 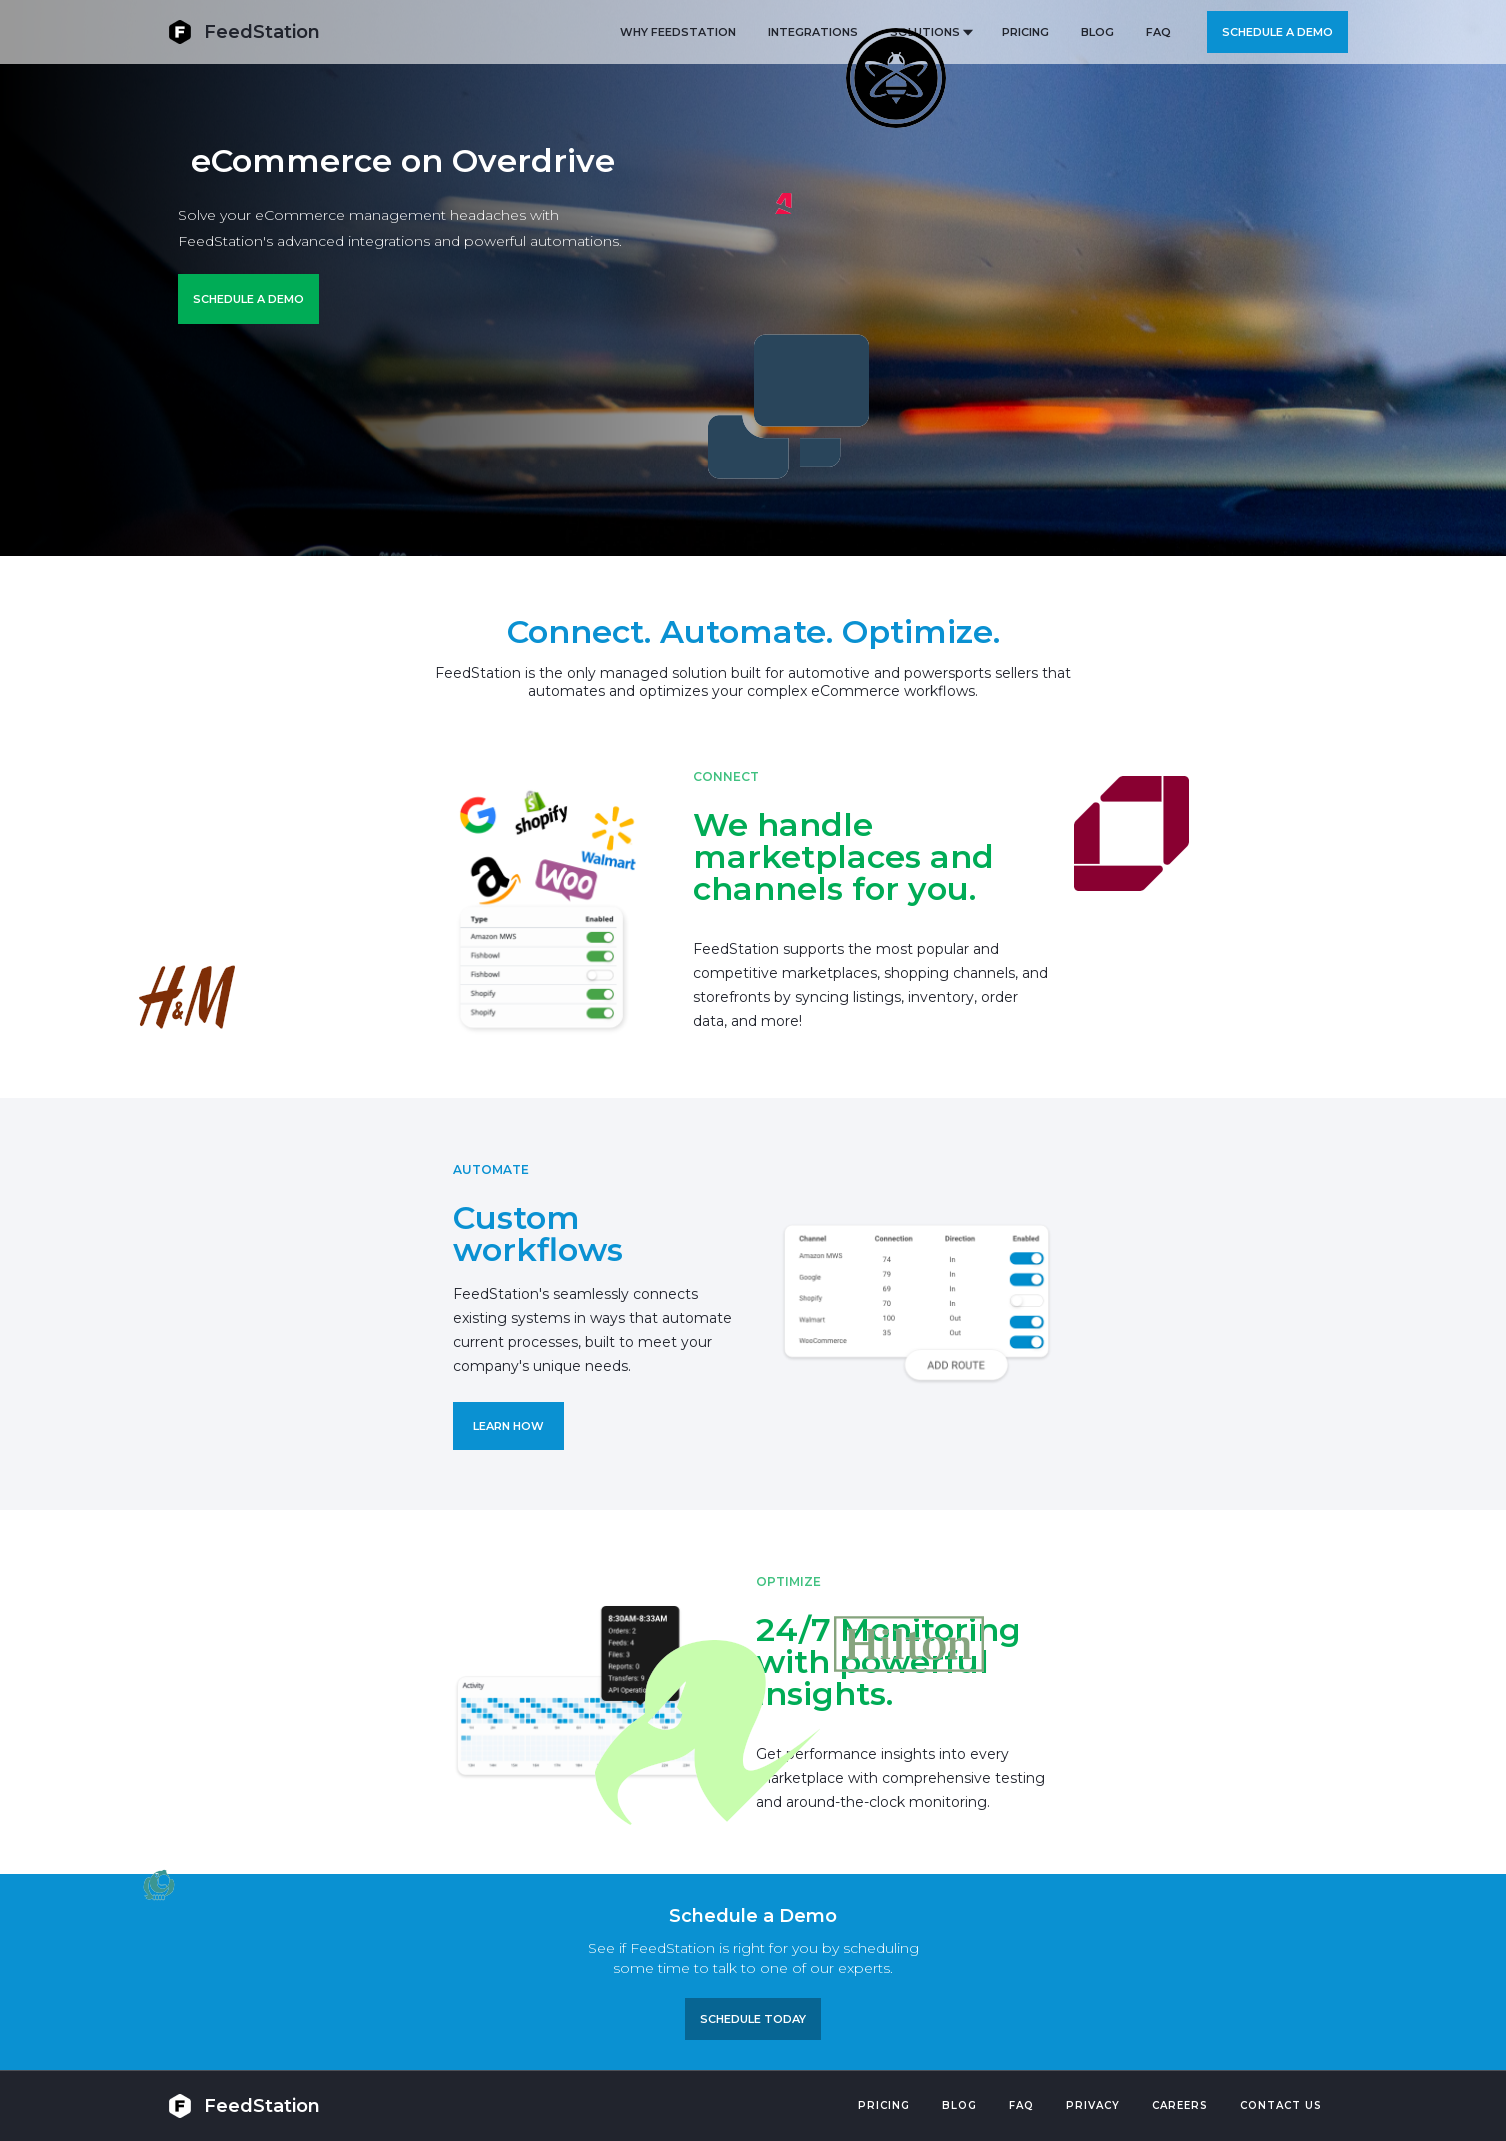 I want to click on themeisle brand logo, so click(x=159, y=1885).